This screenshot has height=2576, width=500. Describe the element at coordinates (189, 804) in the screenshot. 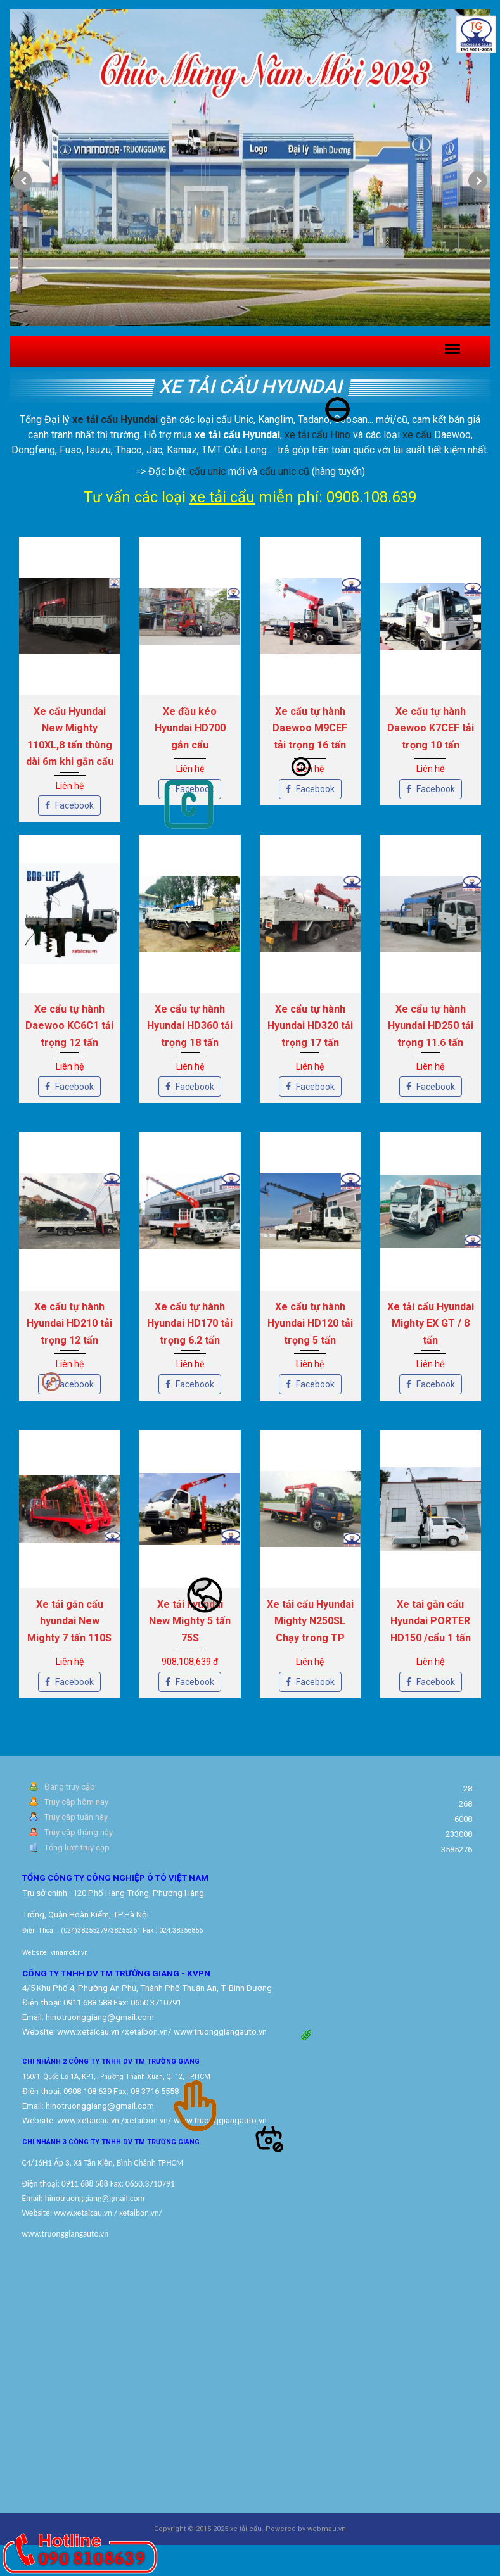

I see `indicates a "C" grade or rating` at that location.